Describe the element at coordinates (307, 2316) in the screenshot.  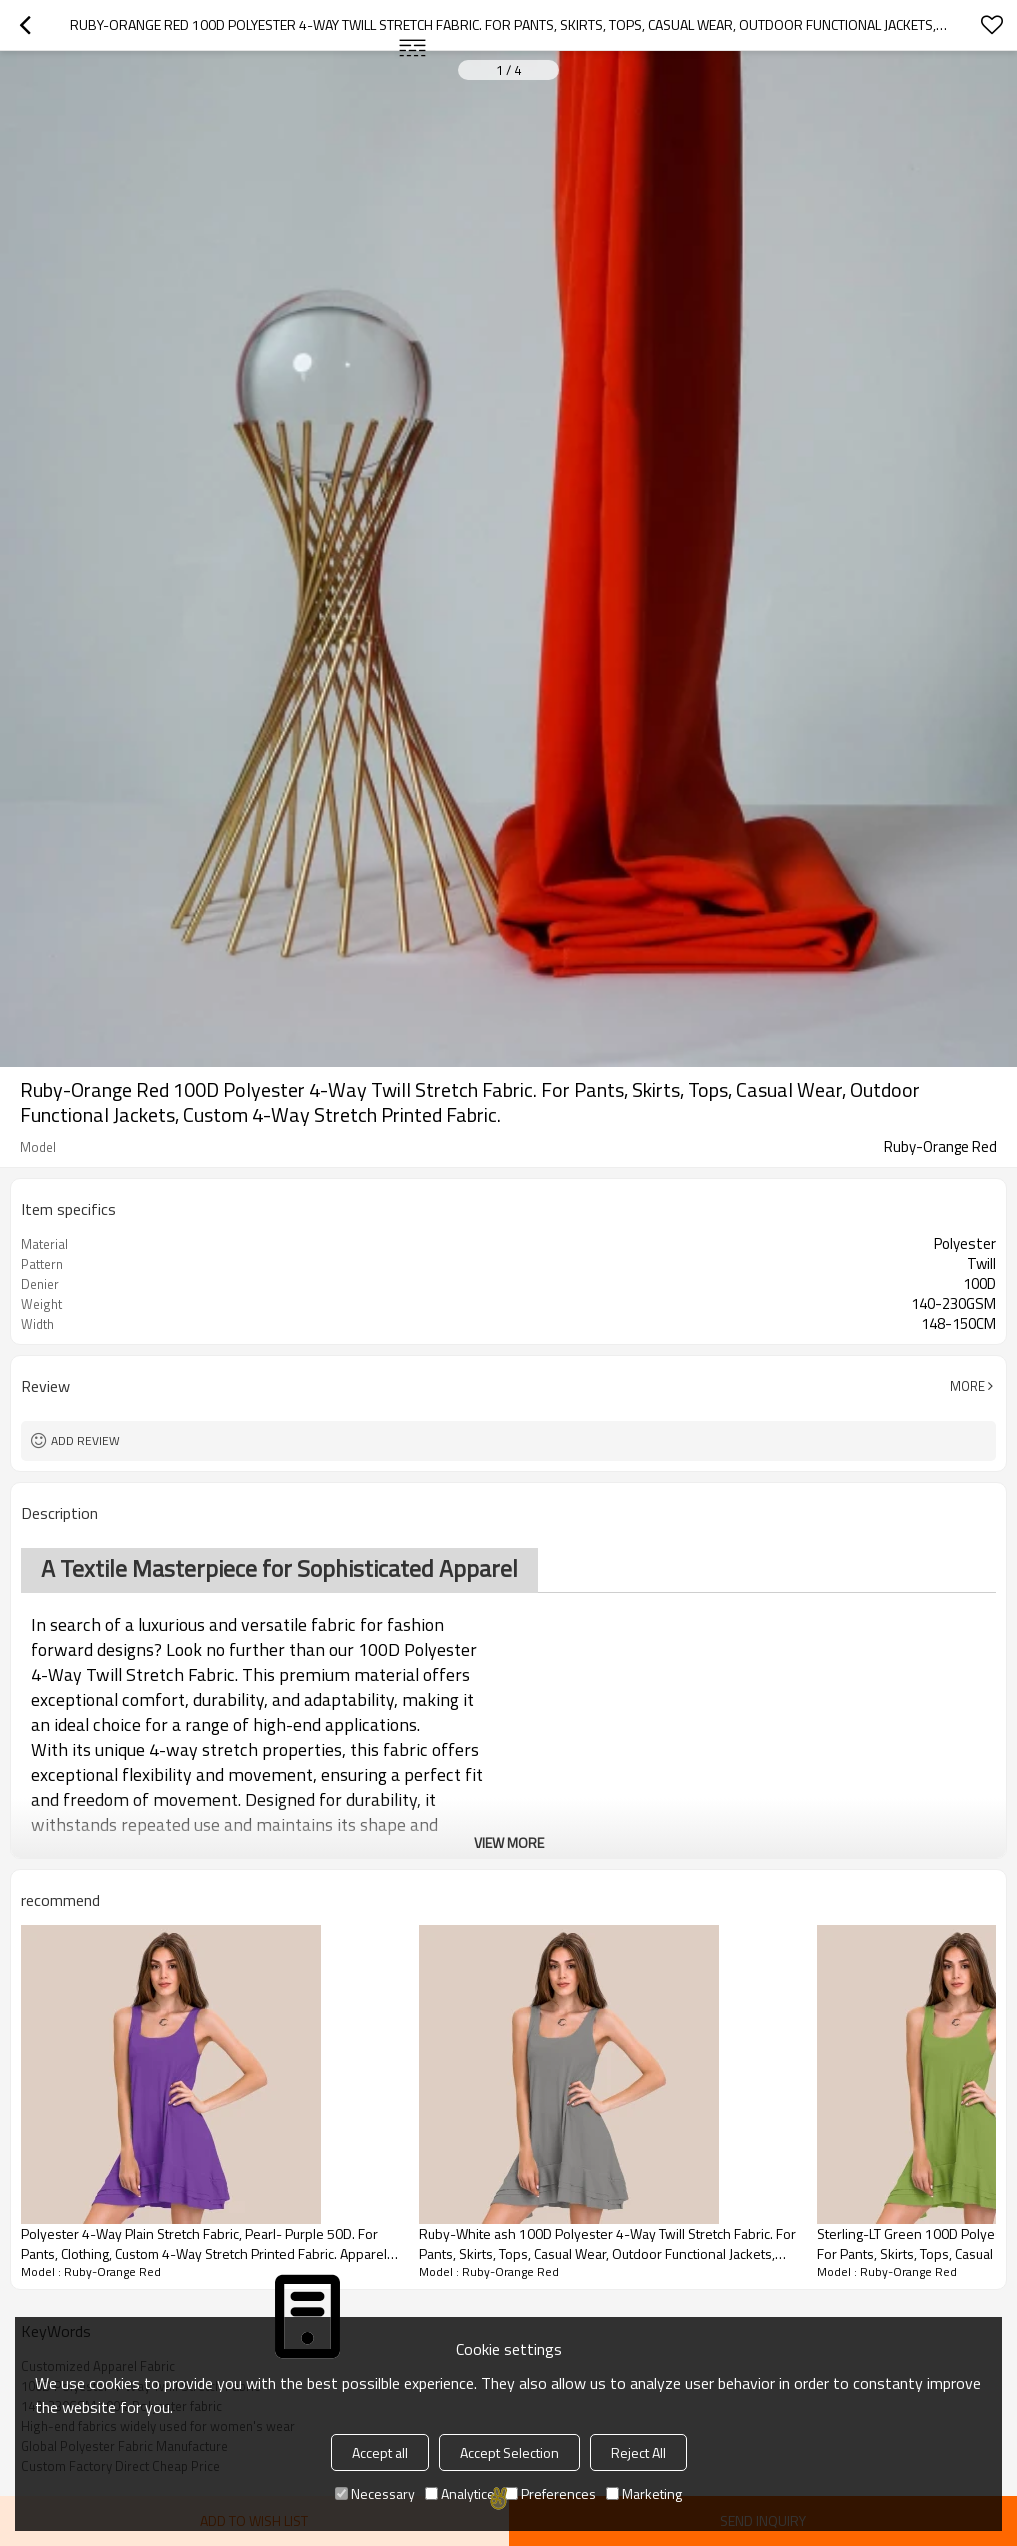
I see `access server or desktop computer settings` at that location.